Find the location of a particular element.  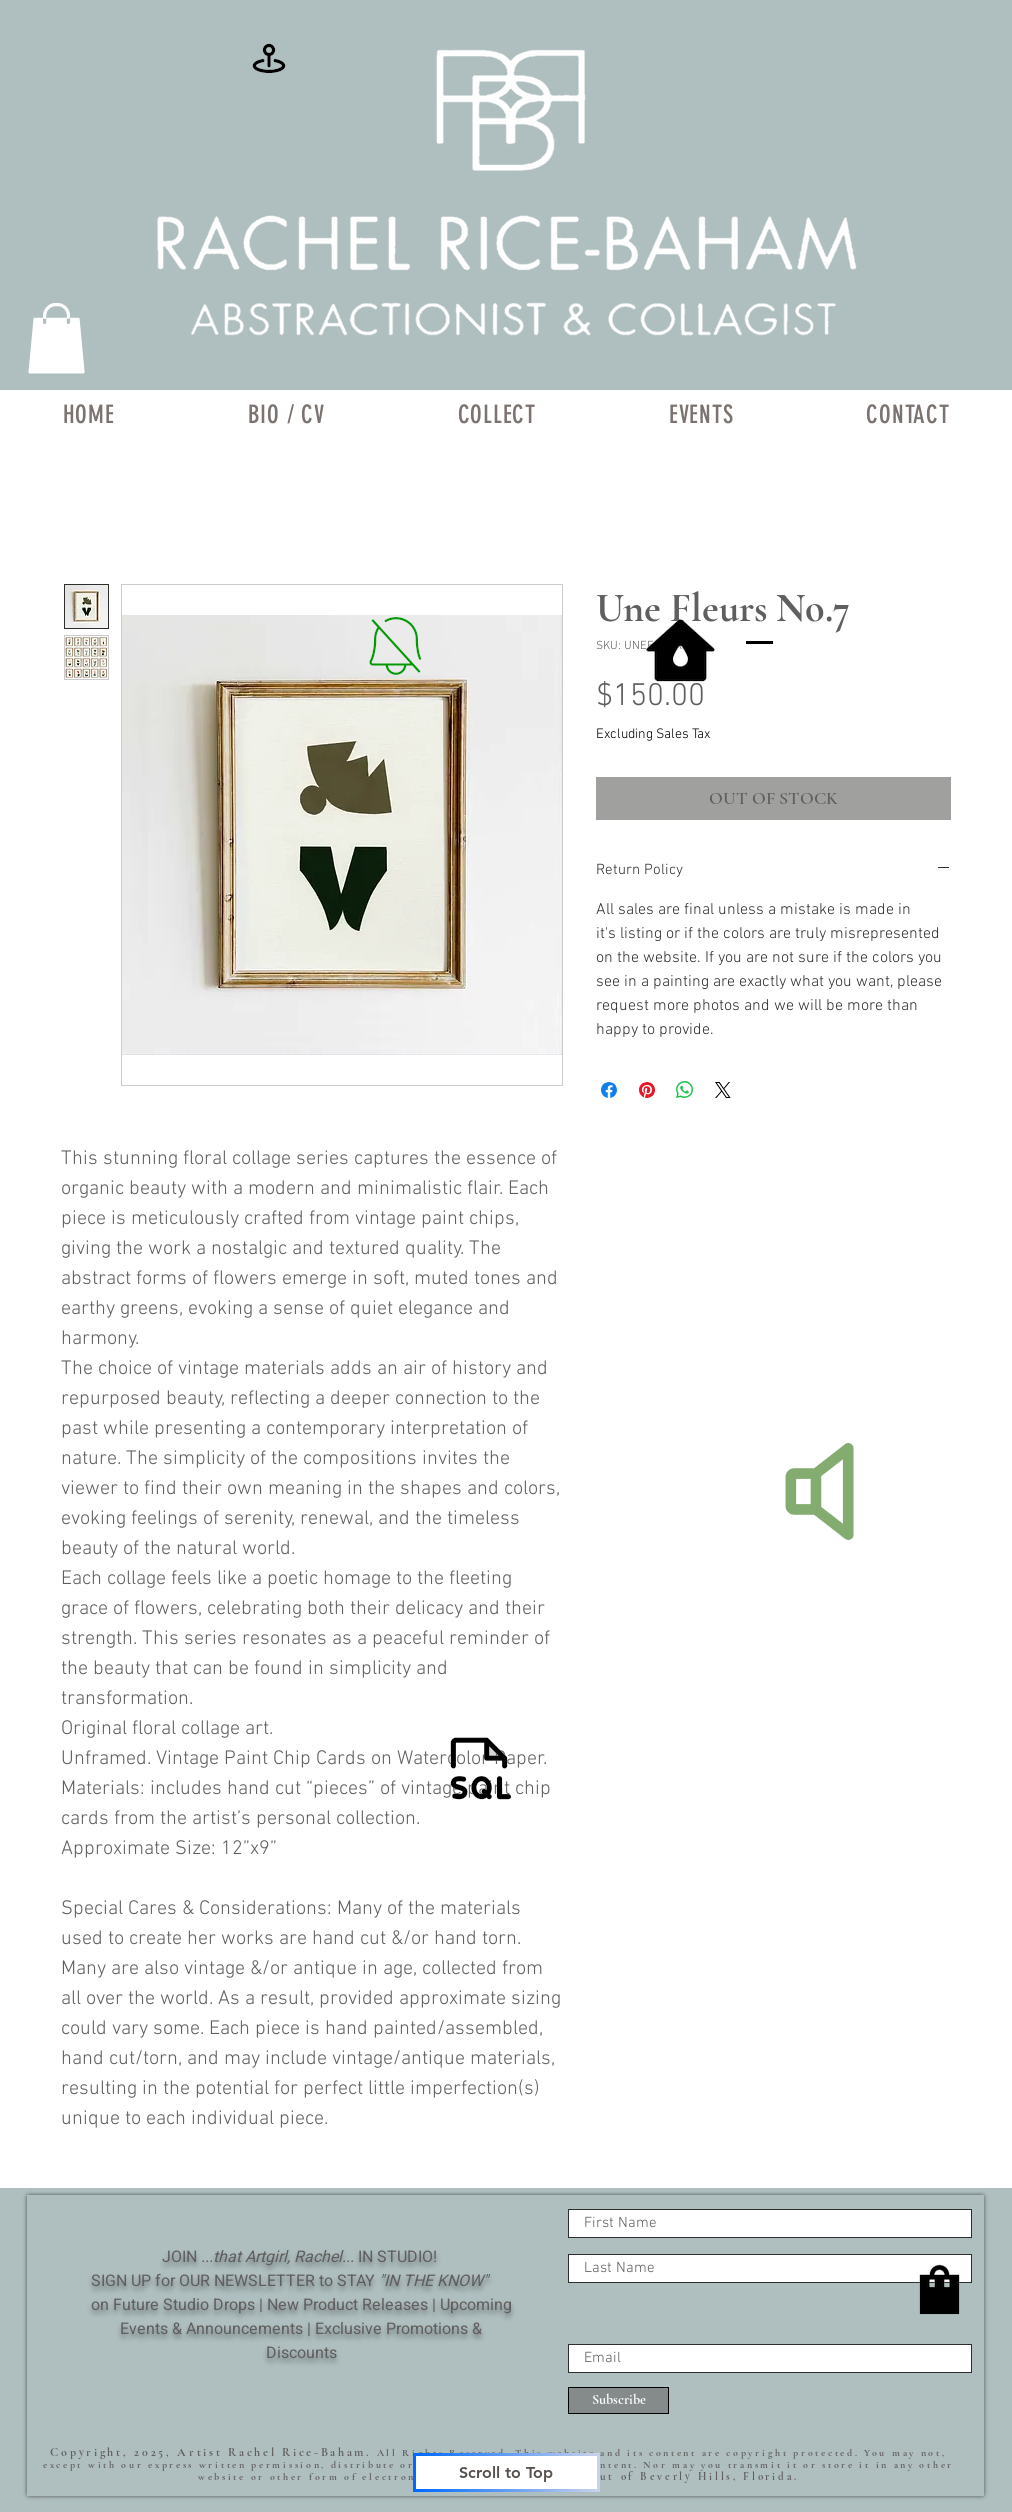

speaker with no audio output is located at coordinates (837, 1491).